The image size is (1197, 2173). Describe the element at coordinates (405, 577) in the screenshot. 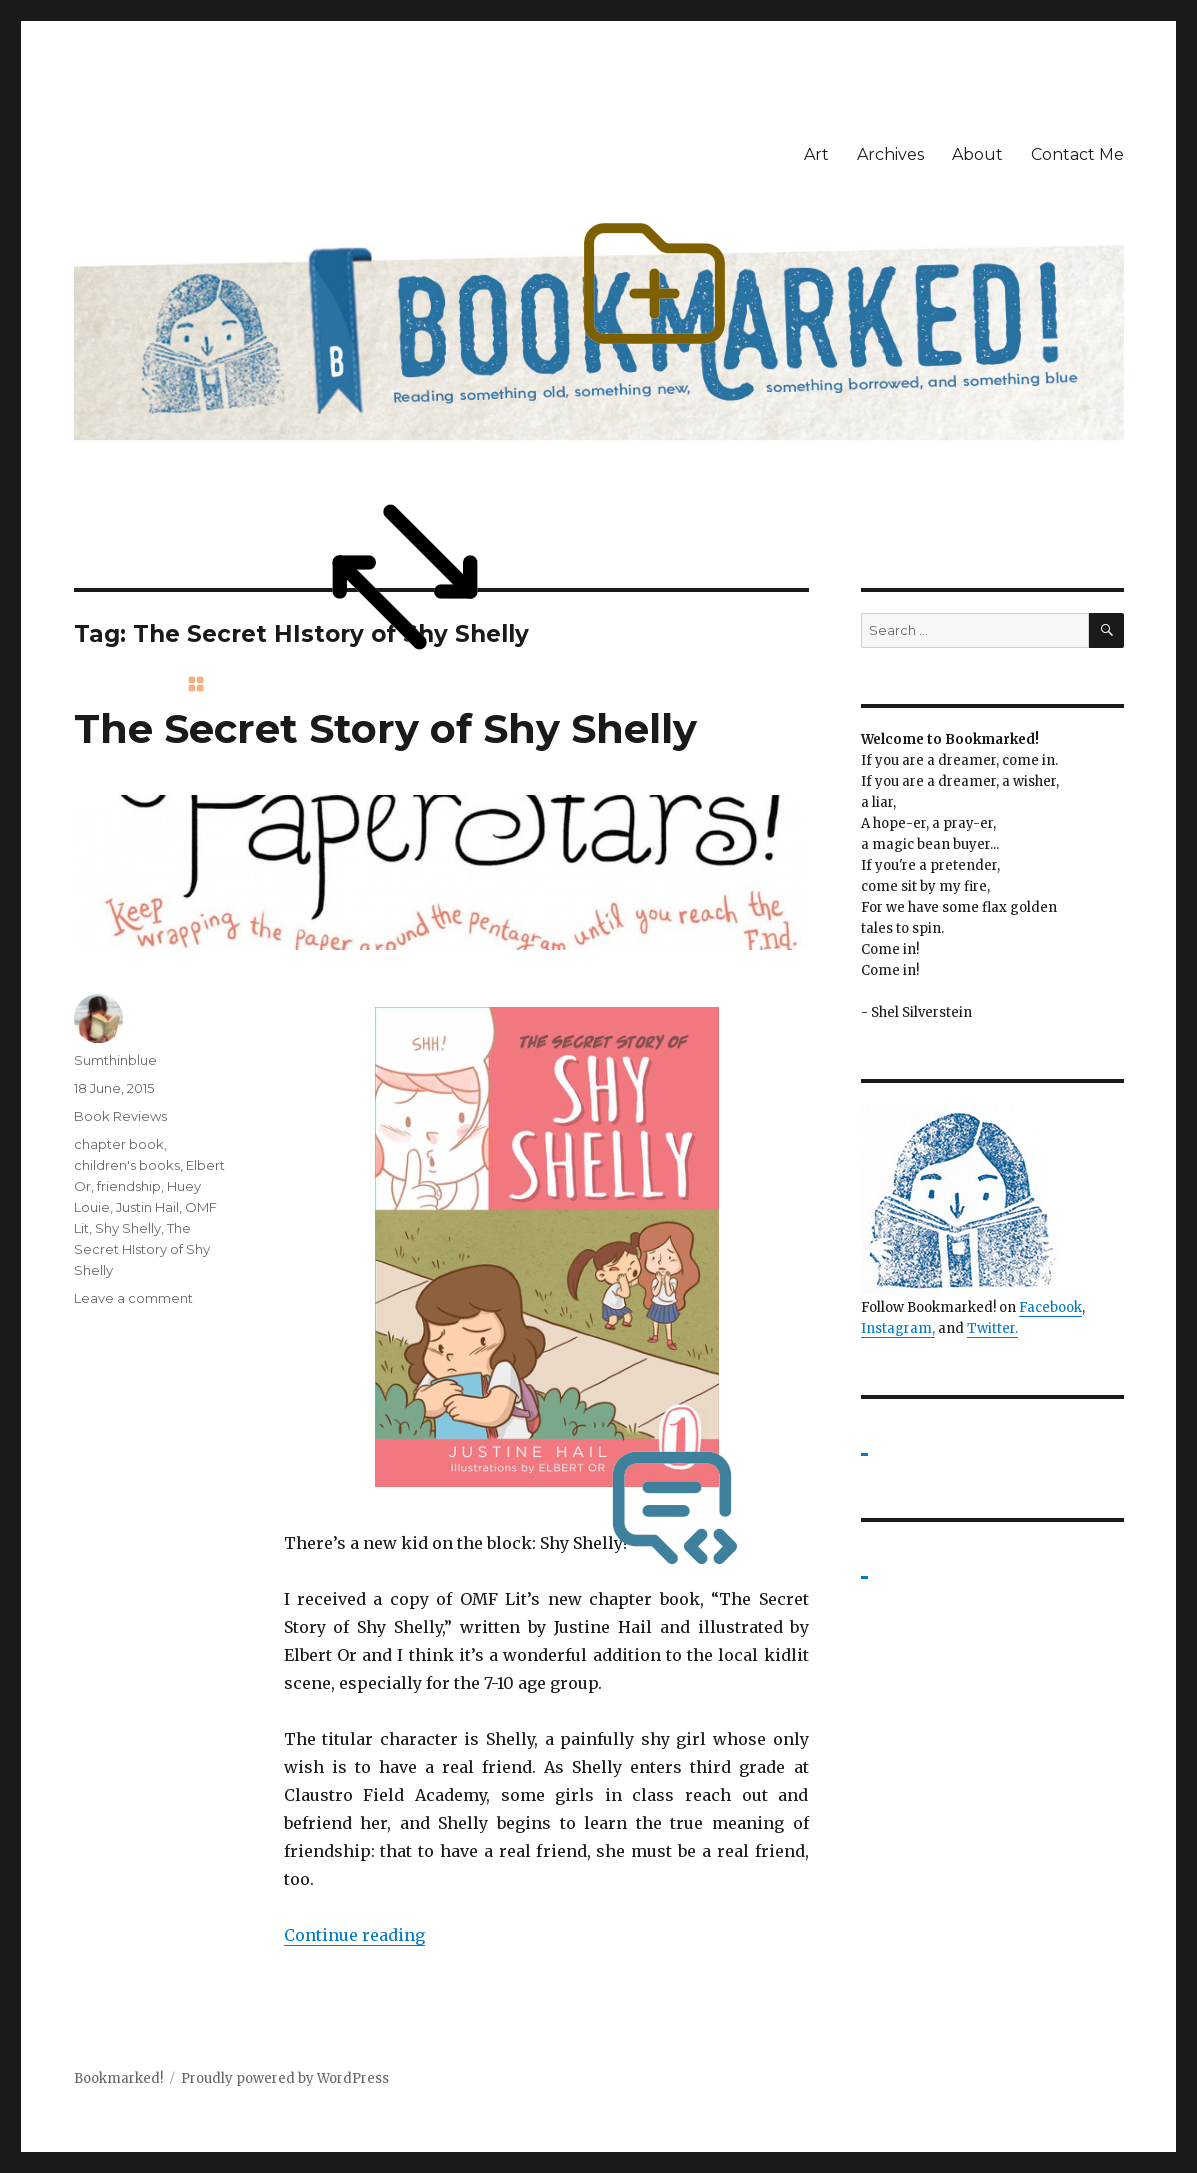

I see `resize element diagonally` at that location.